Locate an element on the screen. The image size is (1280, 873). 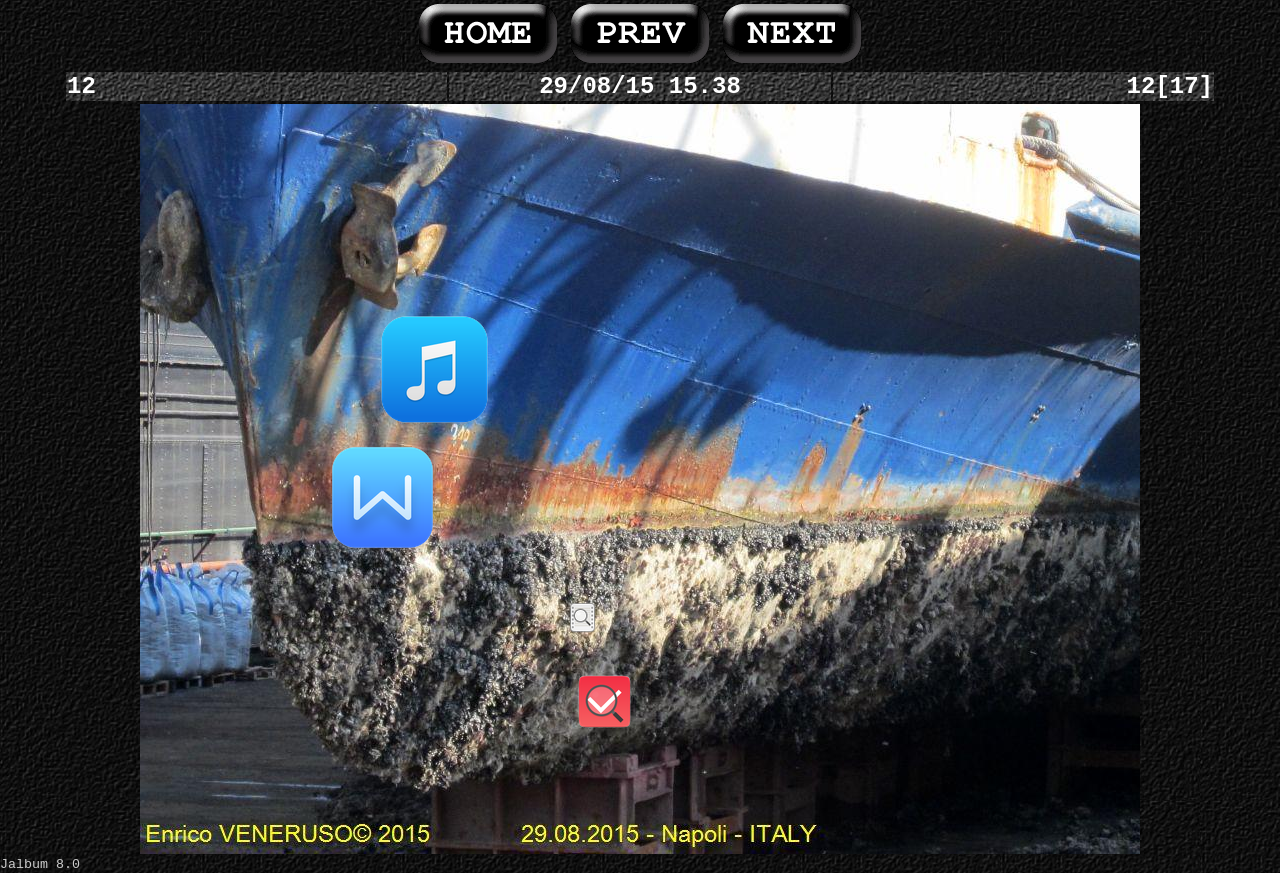
open the system logs application is located at coordinates (582, 617).